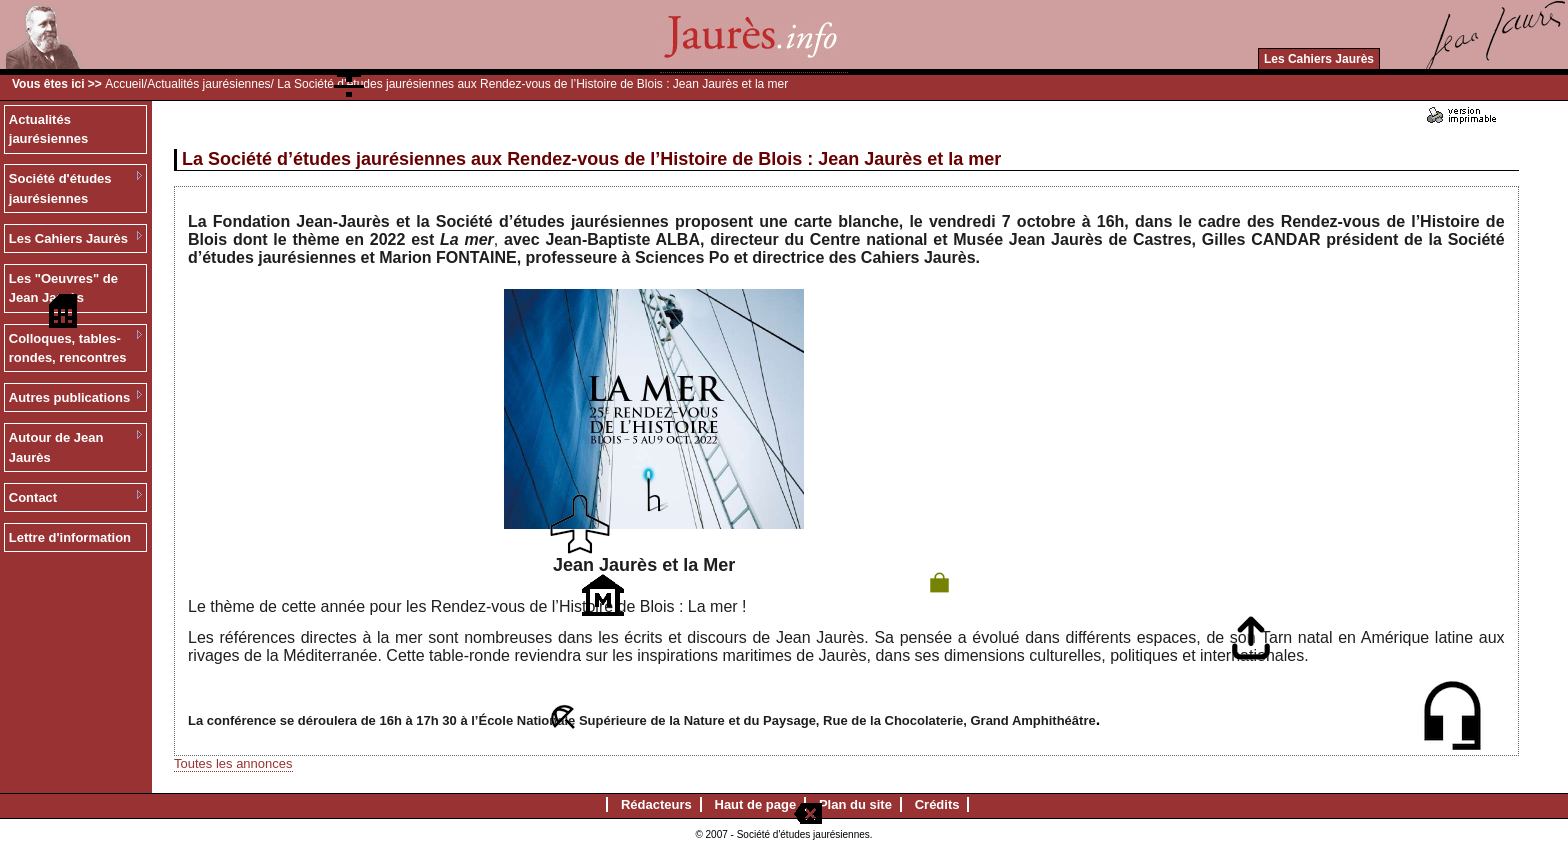  Describe the element at coordinates (939, 582) in the screenshot. I see `view your shopping bag` at that location.